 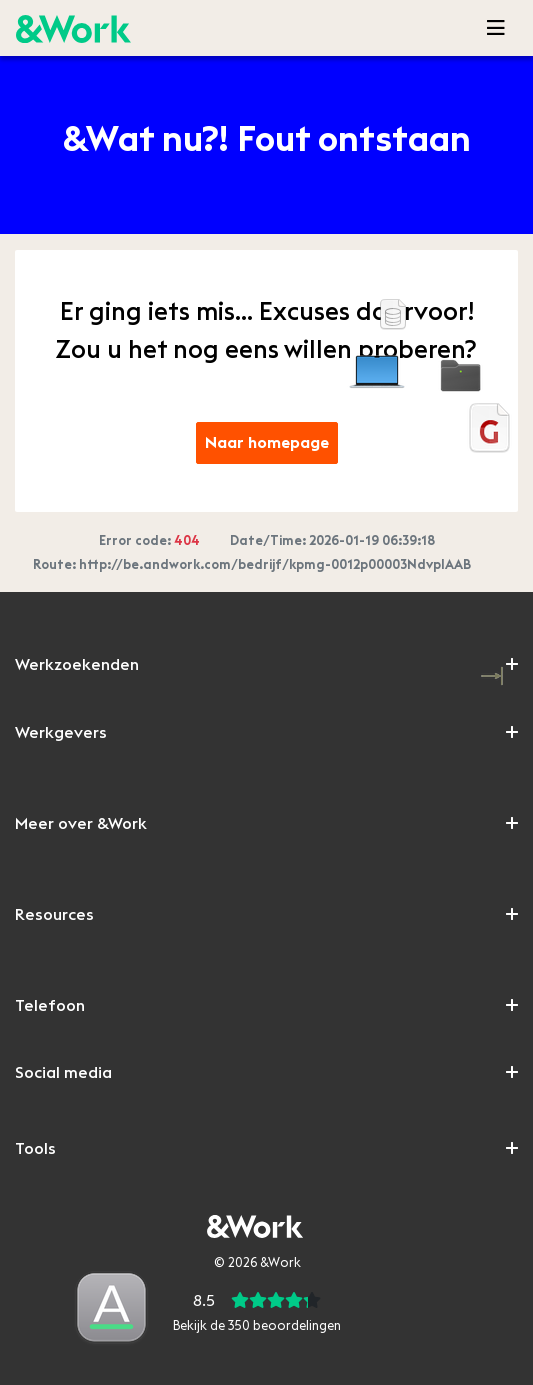 I want to click on sqlite3 database file, so click(x=393, y=314).